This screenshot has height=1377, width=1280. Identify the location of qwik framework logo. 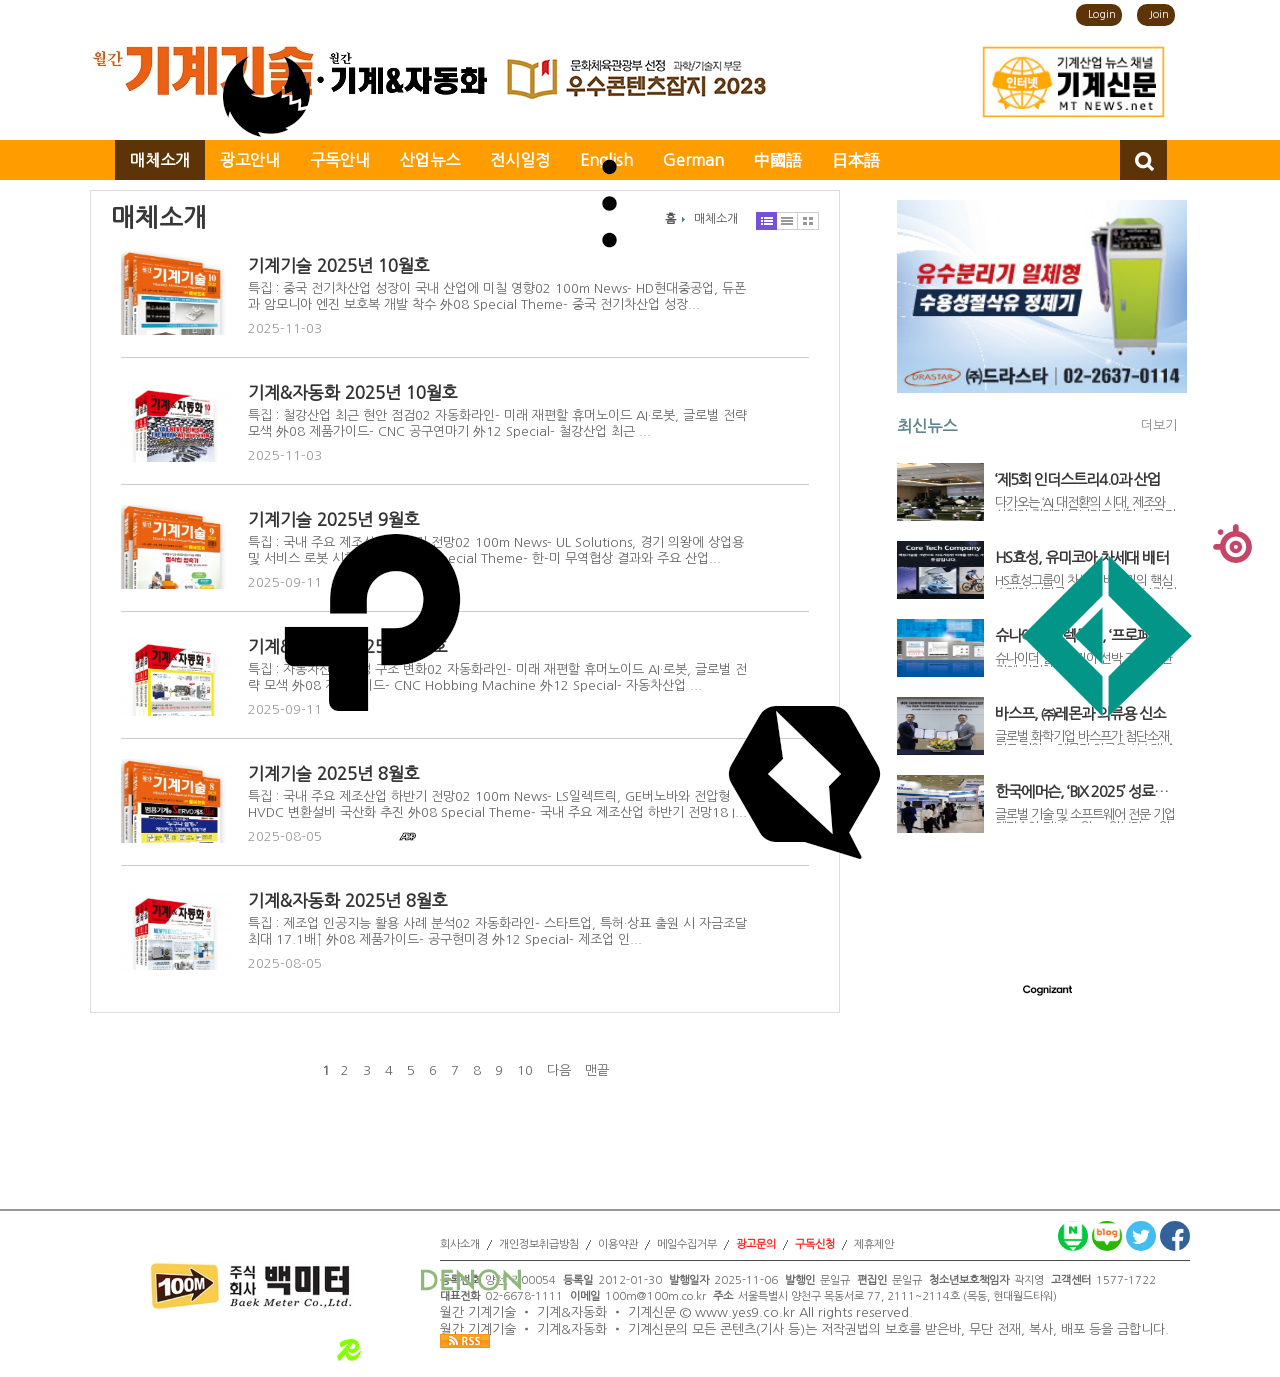
(804, 782).